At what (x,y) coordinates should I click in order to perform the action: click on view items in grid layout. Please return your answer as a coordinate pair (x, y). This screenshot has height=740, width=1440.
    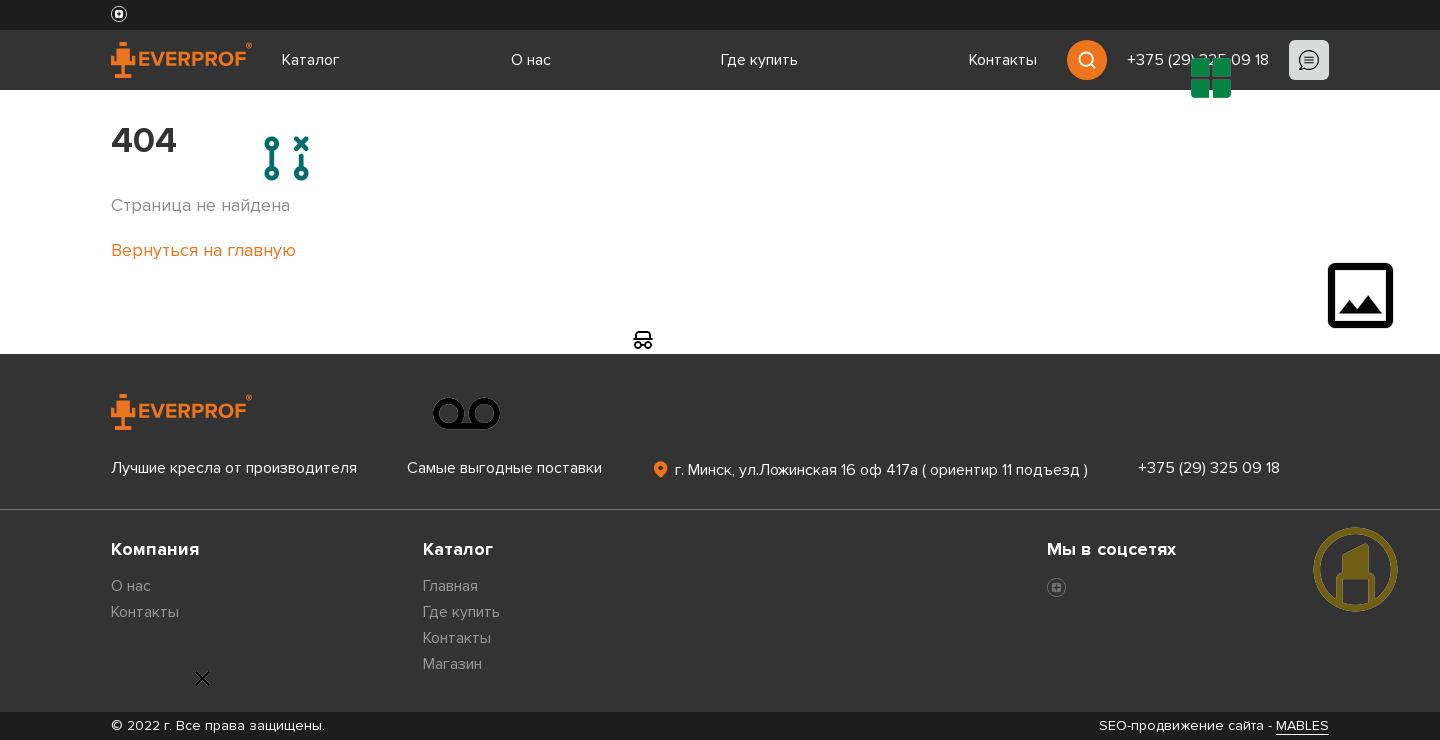
    Looking at the image, I should click on (1211, 78).